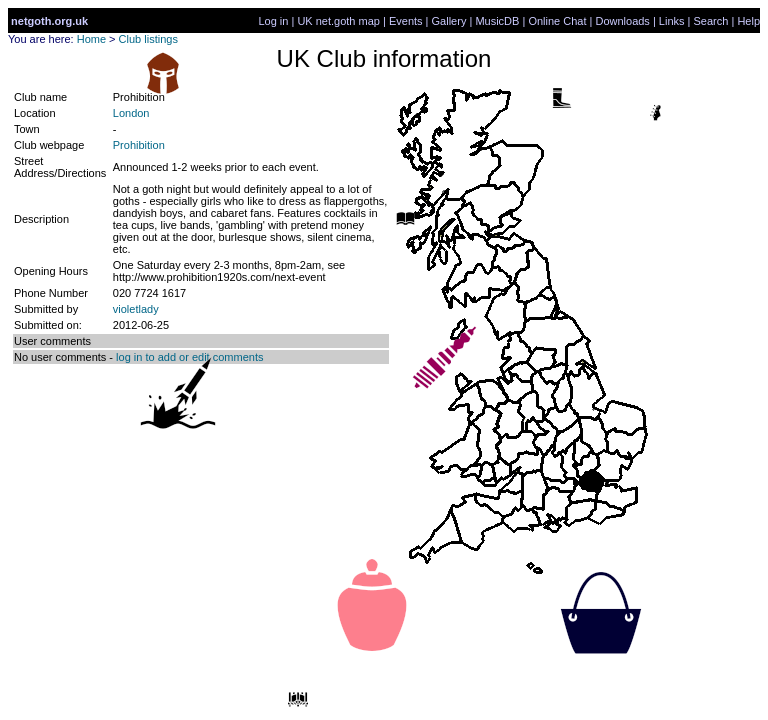  I want to click on select dwarf king character or class, so click(298, 699).